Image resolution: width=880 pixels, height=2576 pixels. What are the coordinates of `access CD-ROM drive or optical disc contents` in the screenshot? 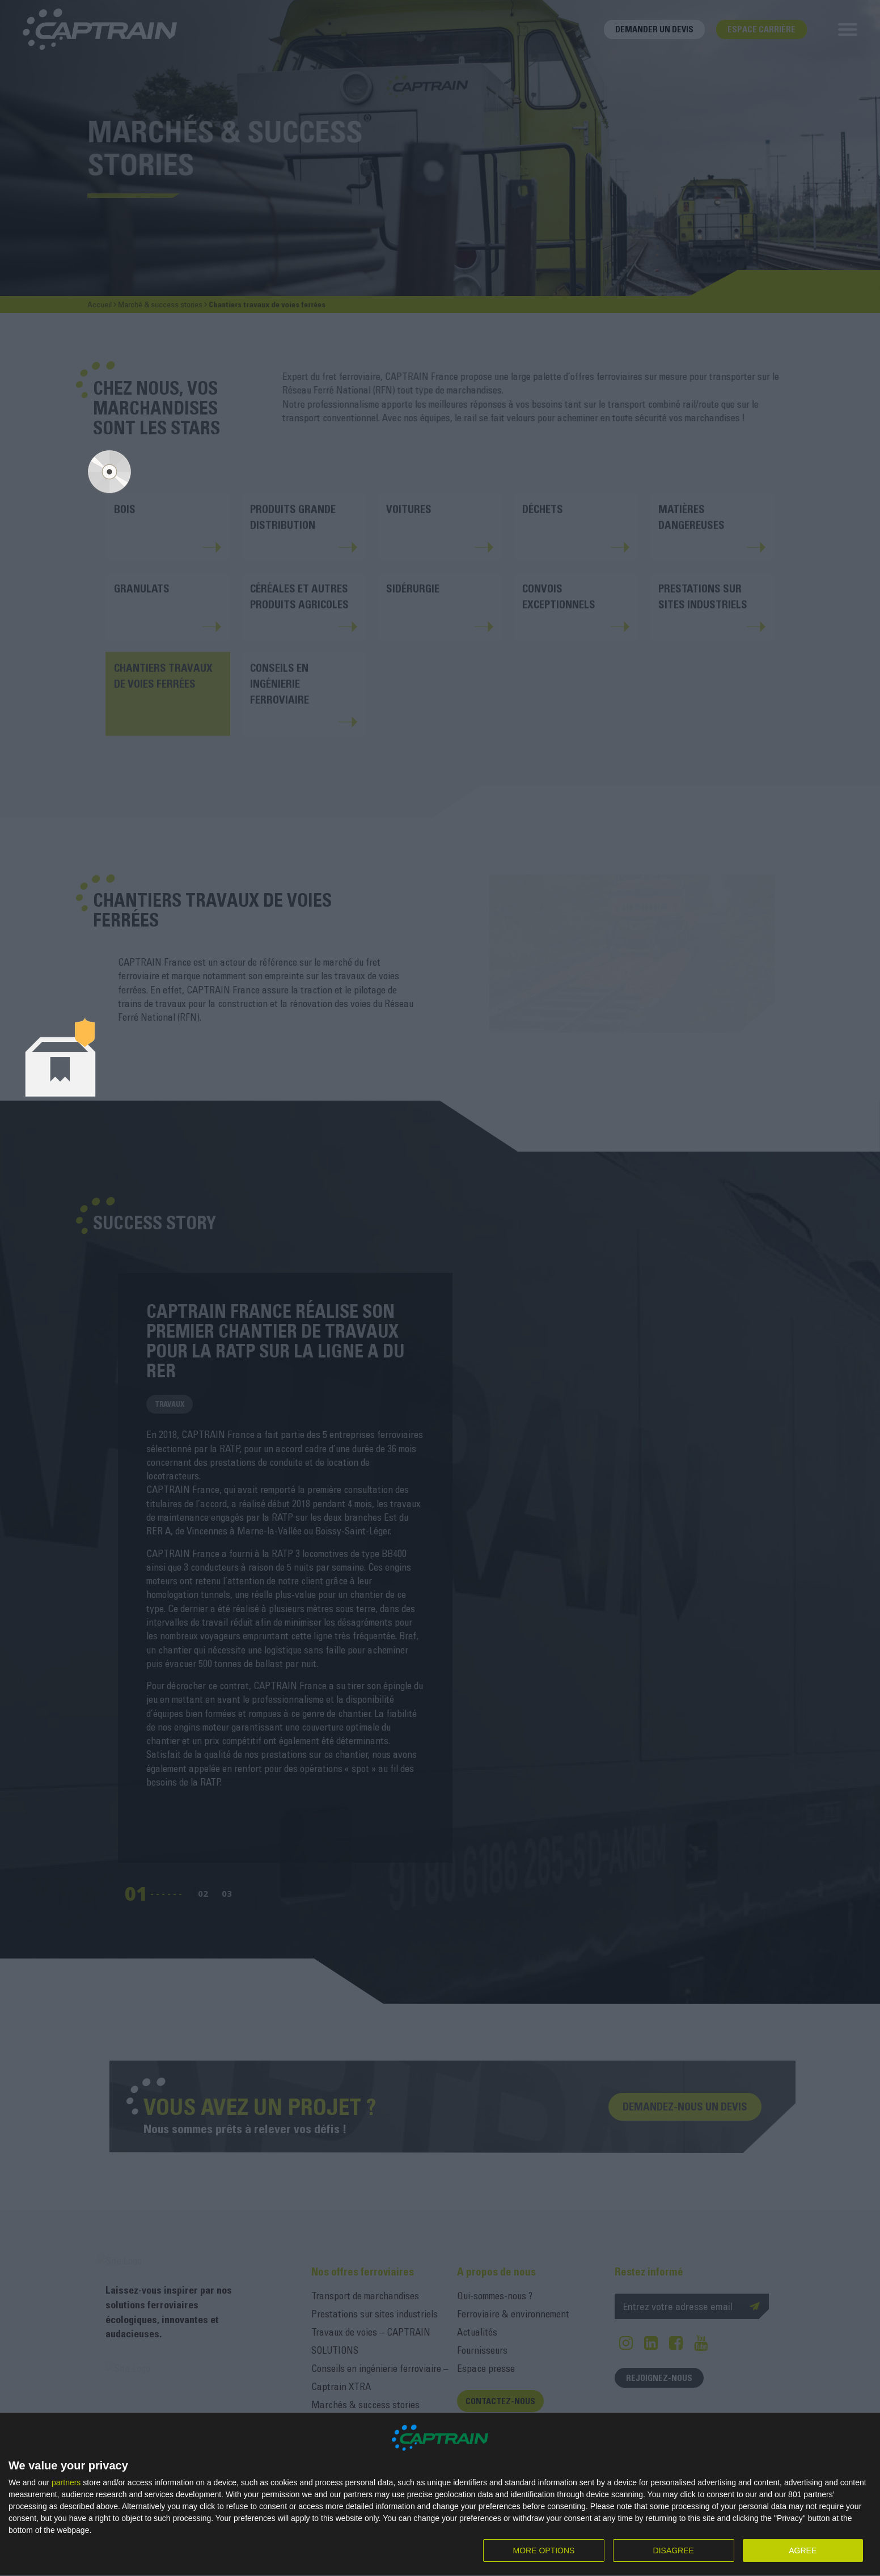 It's located at (109, 472).